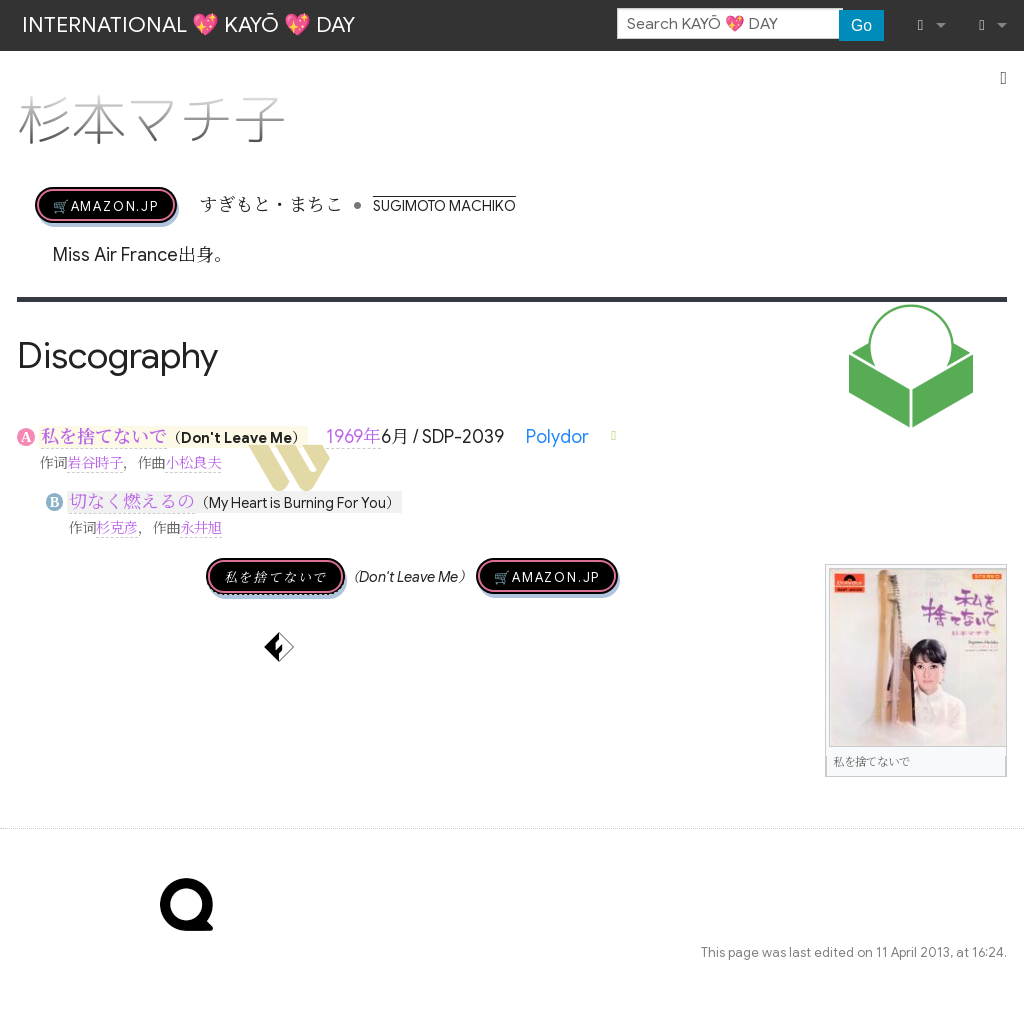 This screenshot has width=1024, height=1014. Describe the element at coordinates (279, 647) in the screenshot. I see `flashforge brand logo` at that location.